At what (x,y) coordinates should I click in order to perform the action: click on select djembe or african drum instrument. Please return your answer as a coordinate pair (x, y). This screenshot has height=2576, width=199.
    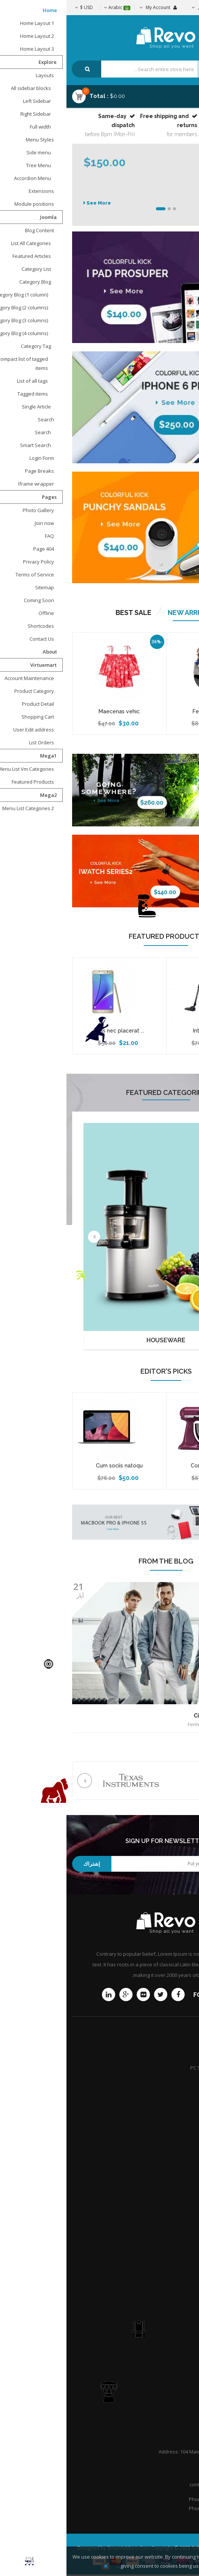
    Looking at the image, I should click on (109, 2391).